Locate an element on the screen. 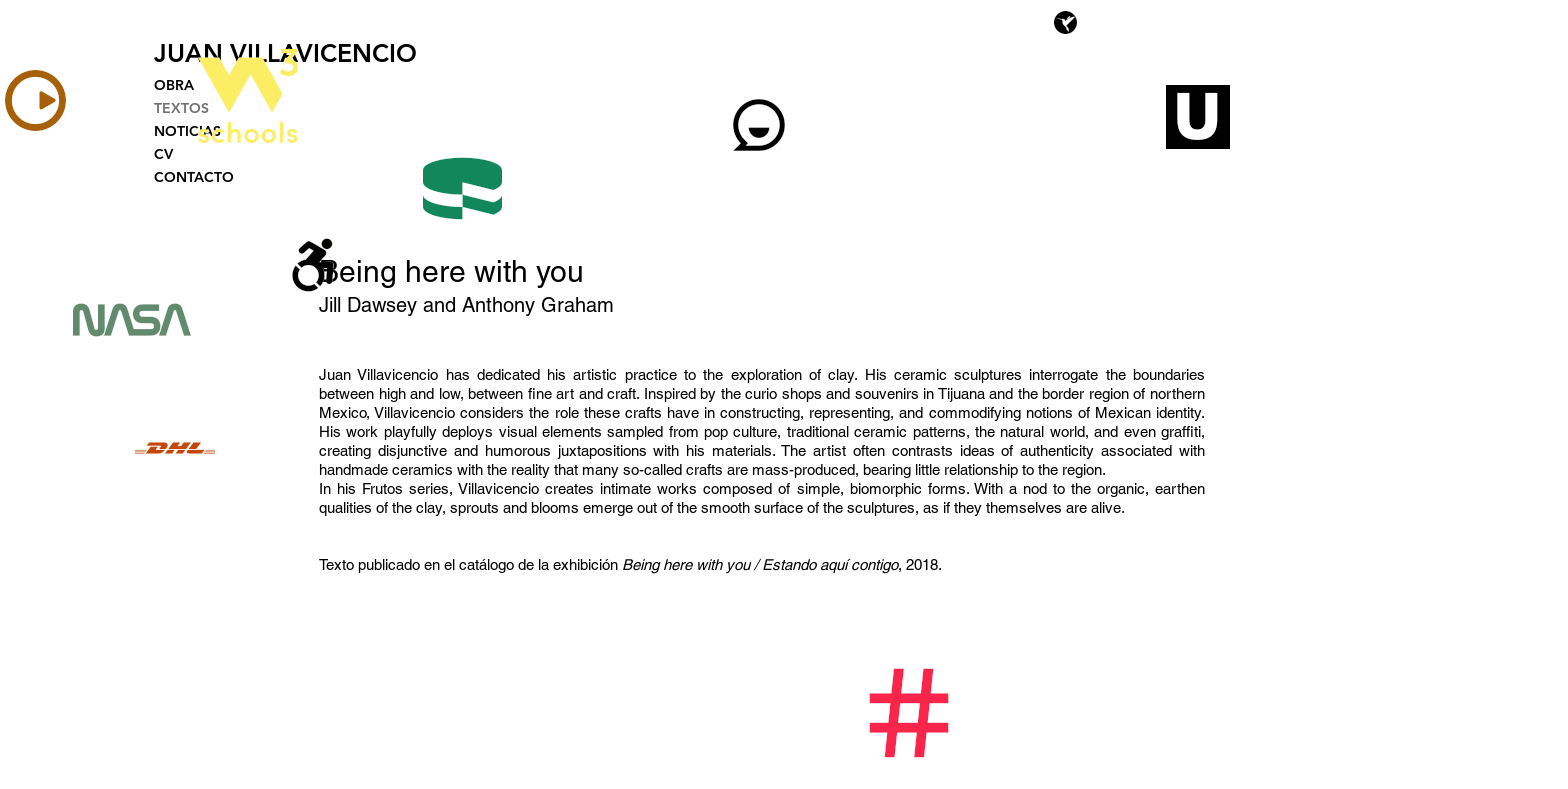 This screenshot has width=1568, height=789. steinberg brand logo is located at coordinates (35, 100).